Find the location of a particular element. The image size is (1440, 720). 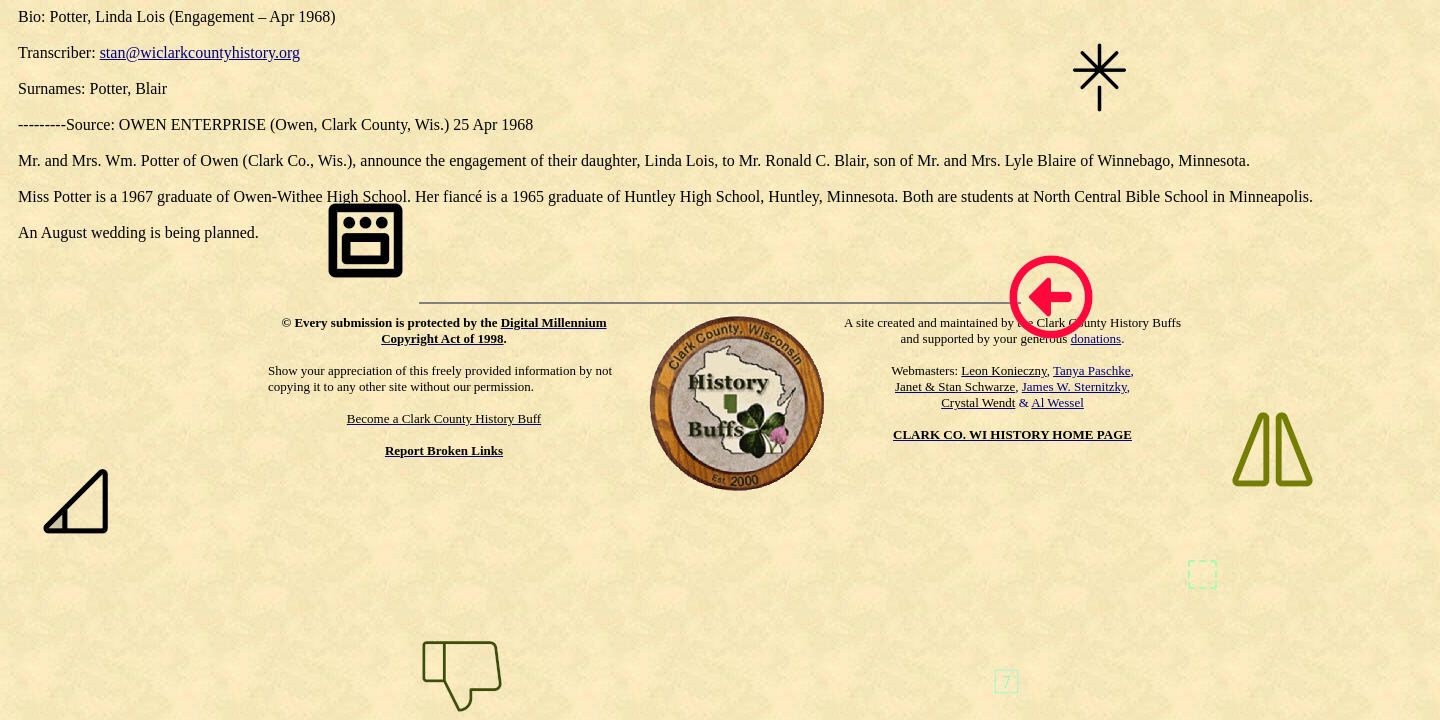

select or input the number seven is located at coordinates (1006, 681).